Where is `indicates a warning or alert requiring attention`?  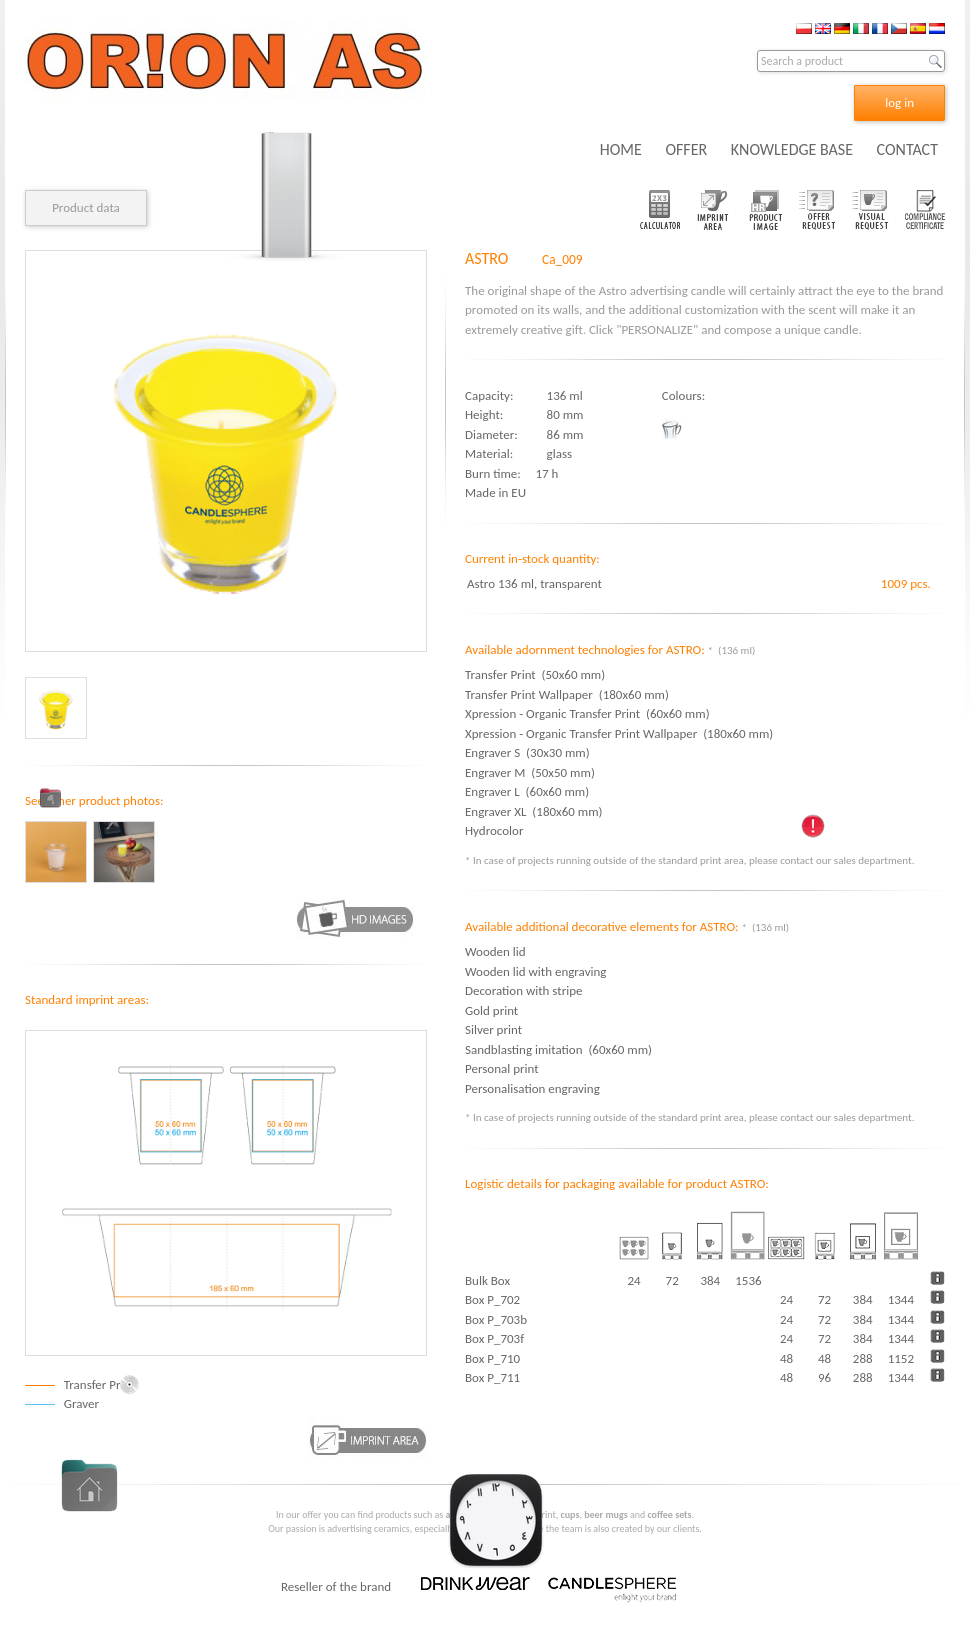
indicates a warning or alert requiring attention is located at coordinates (813, 826).